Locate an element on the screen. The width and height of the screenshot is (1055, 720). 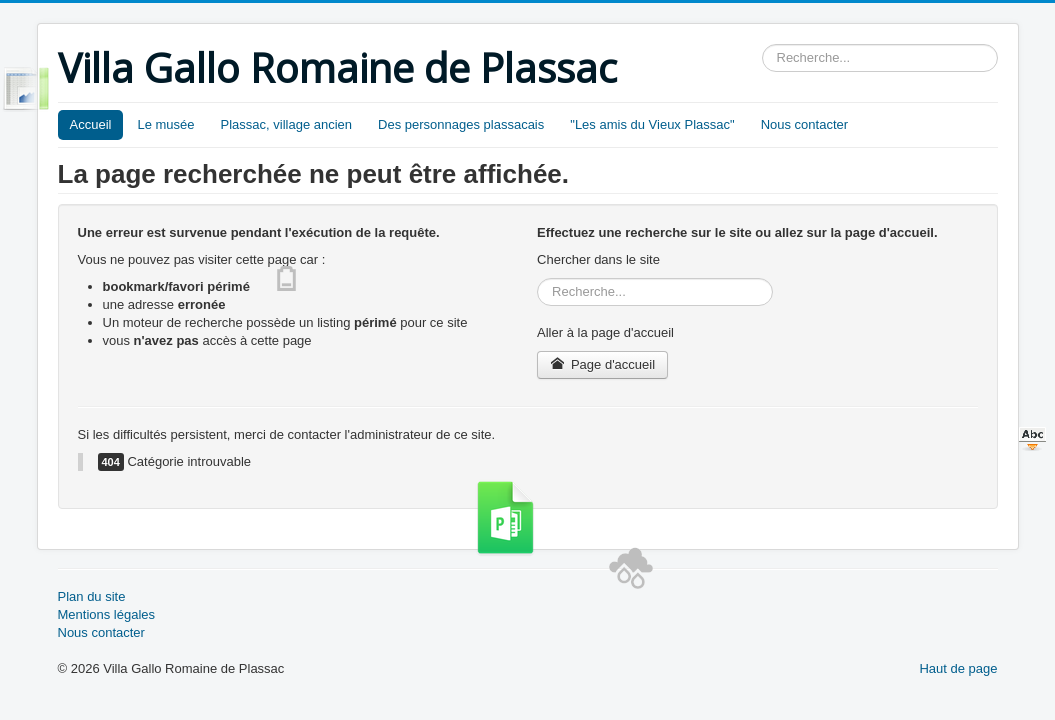
a microsoft publisher document file is located at coordinates (505, 517).